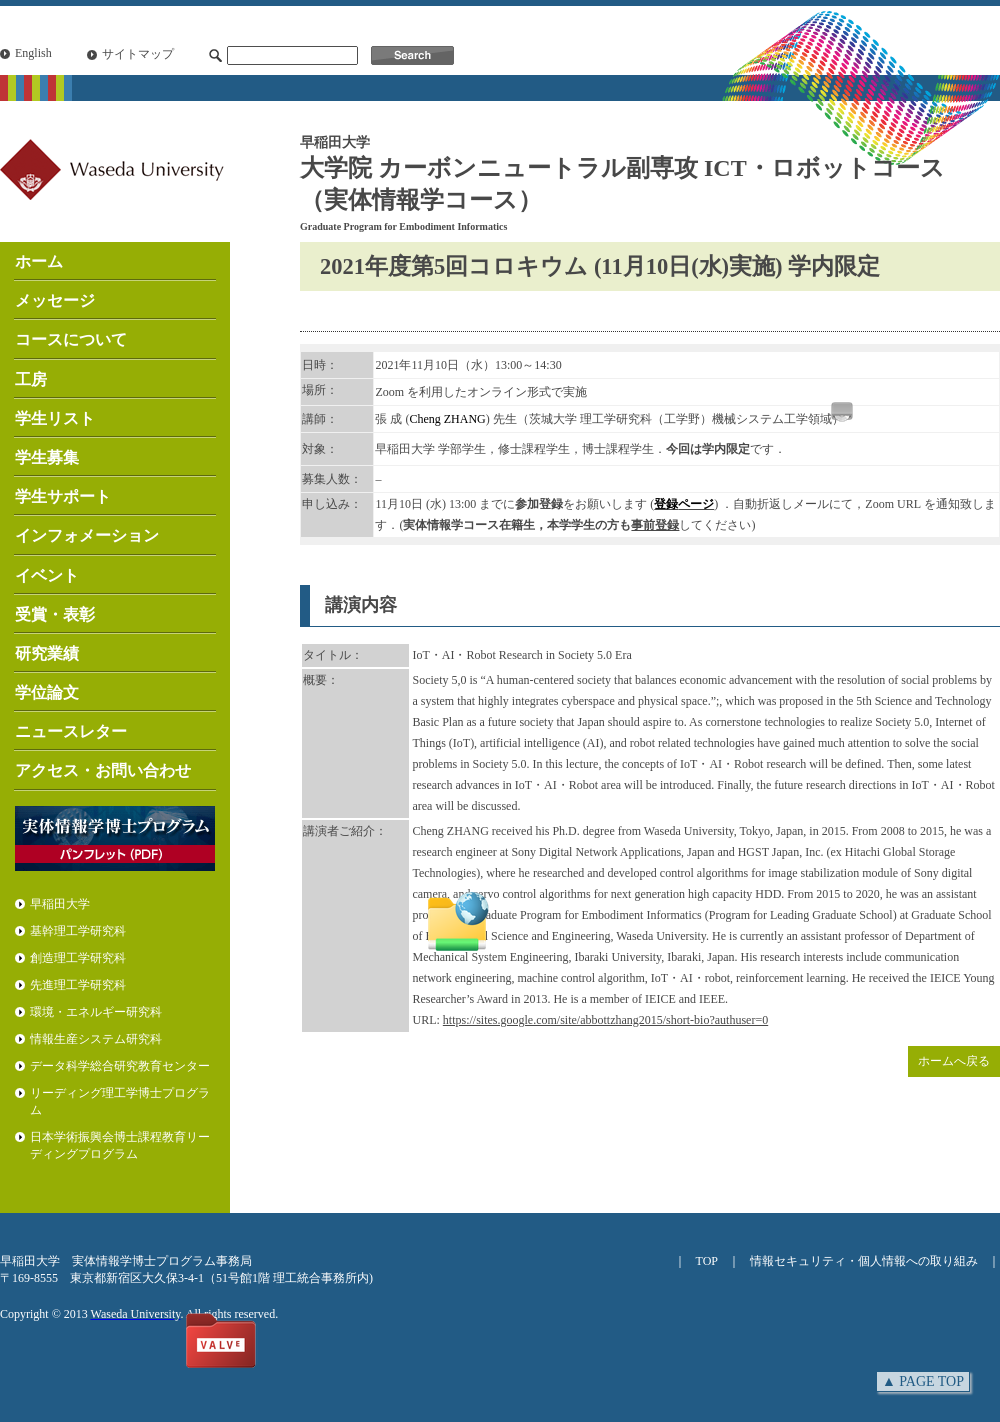 The image size is (1000, 1422). What do you see at coordinates (842, 411) in the screenshot?
I see `access optical disc drive` at bounding box center [842, 411].